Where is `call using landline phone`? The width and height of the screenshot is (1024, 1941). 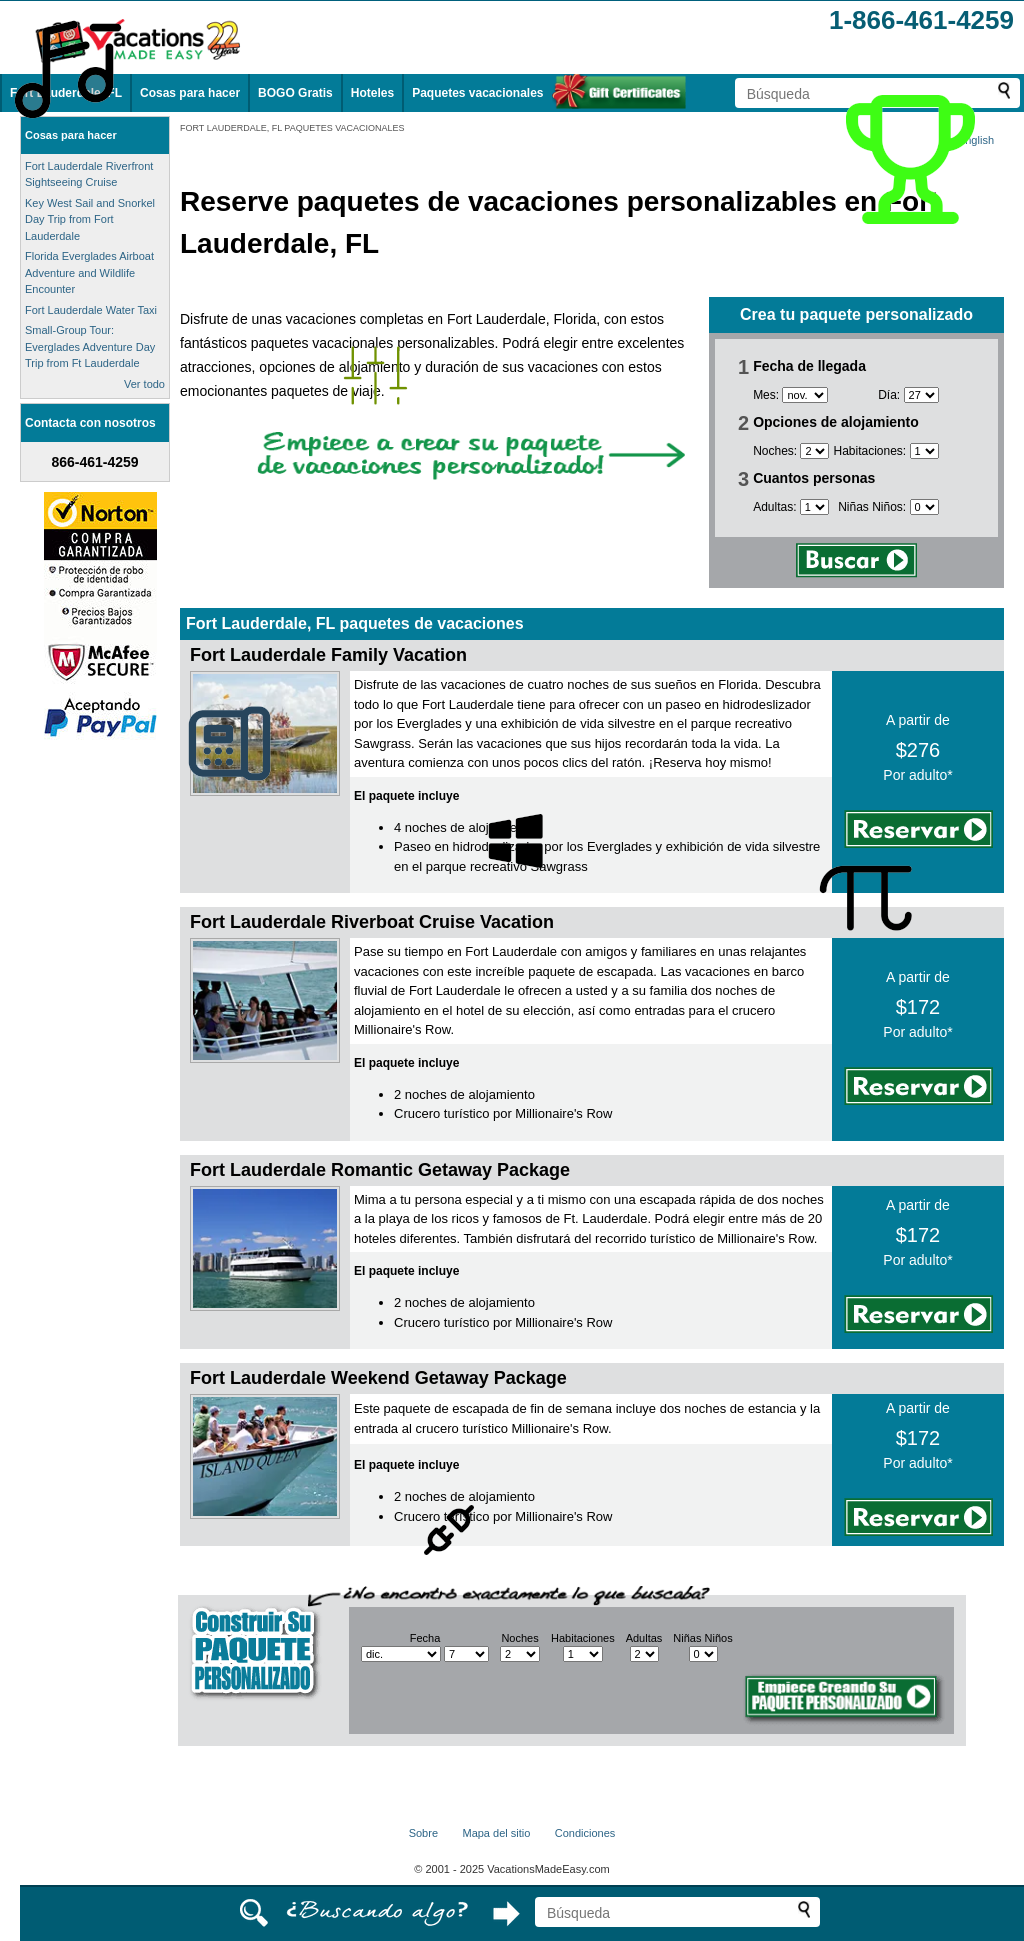 call using landline phone is located at coordinates (229, 743).